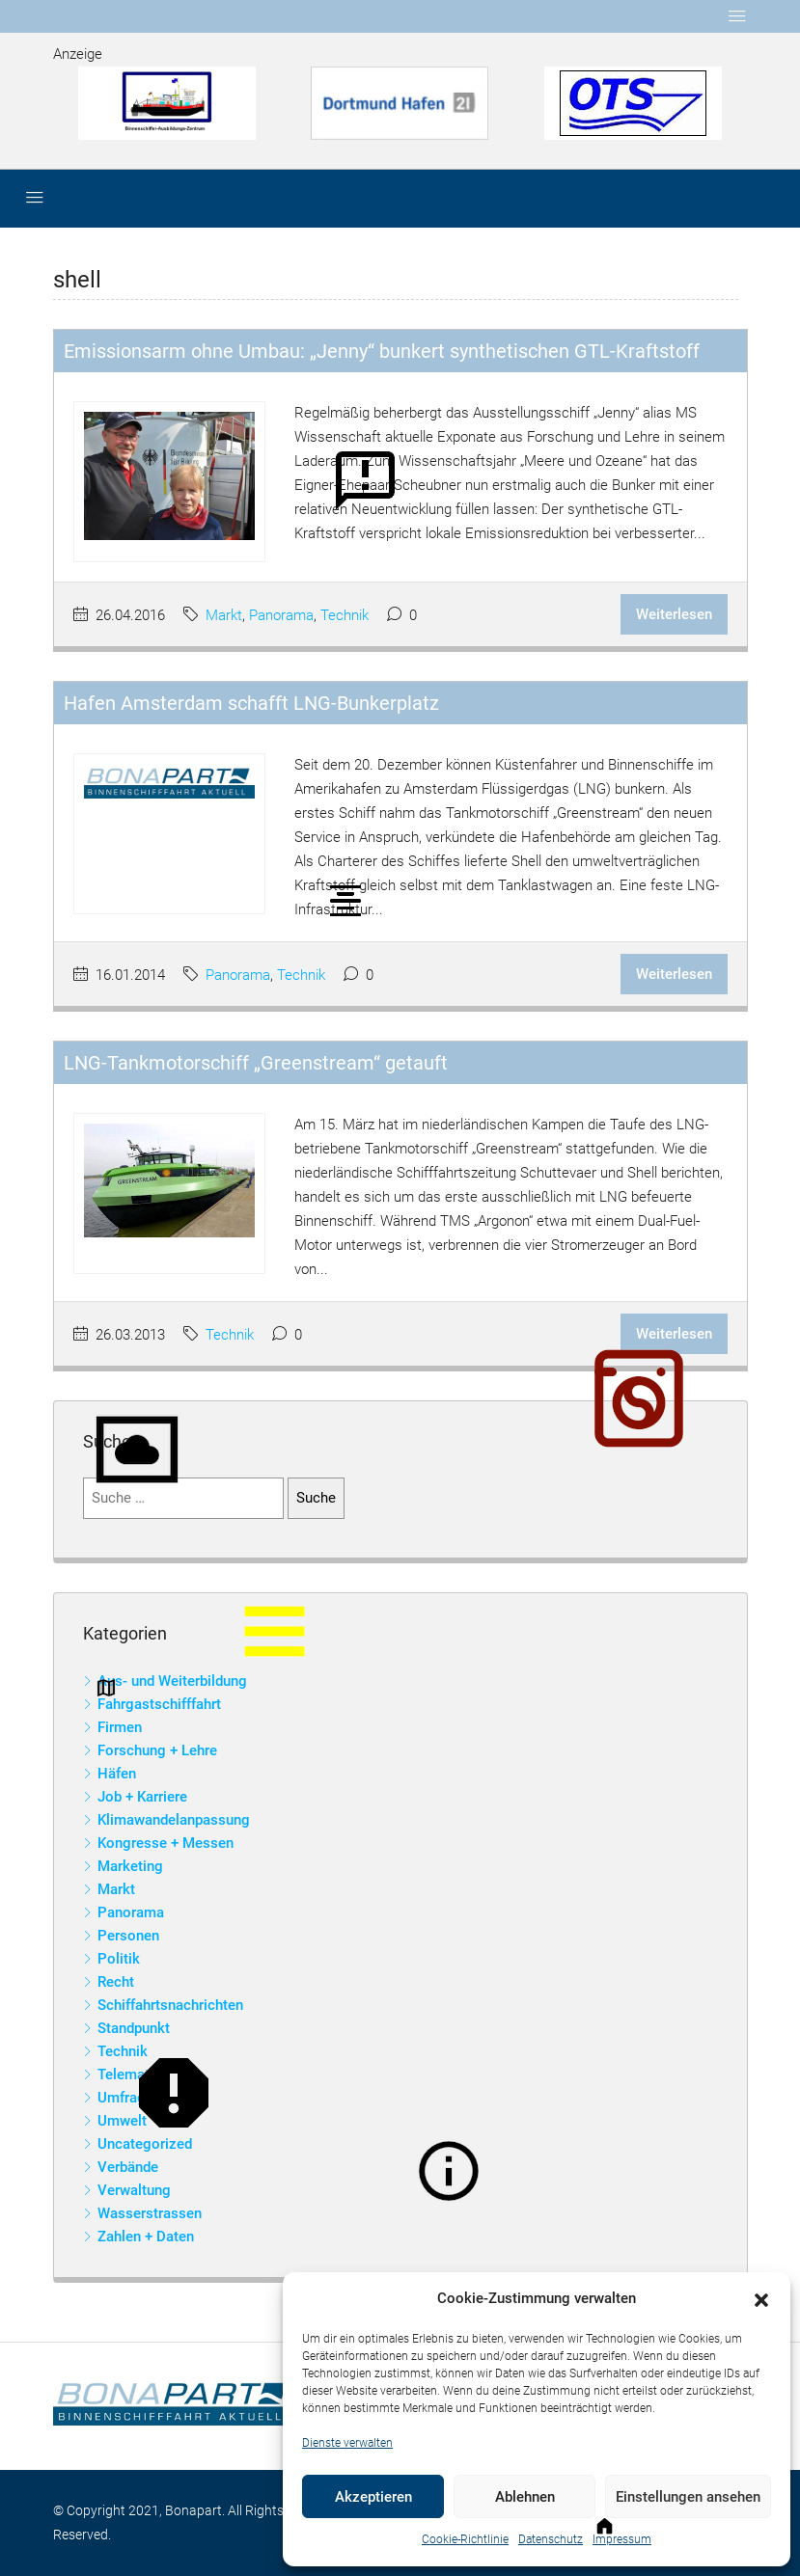 This screenshot has width=800, height=2576. What do you see at coordinates (137, 1450) in the screenshot?
I see `access daydream or screen saver settings` at bounding box center [137, 1450].